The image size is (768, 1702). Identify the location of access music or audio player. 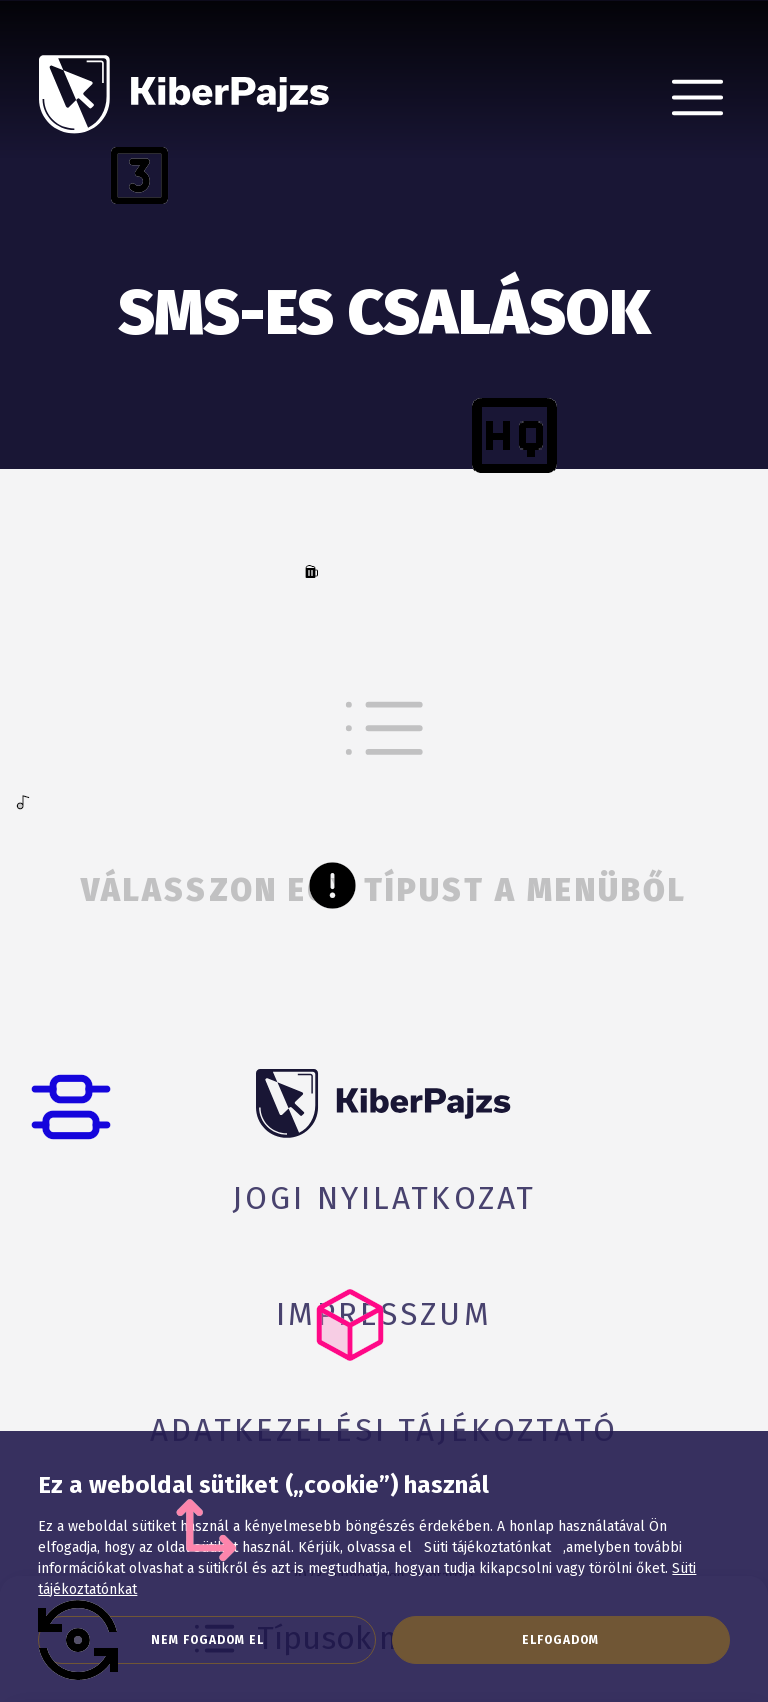
(23, 802).